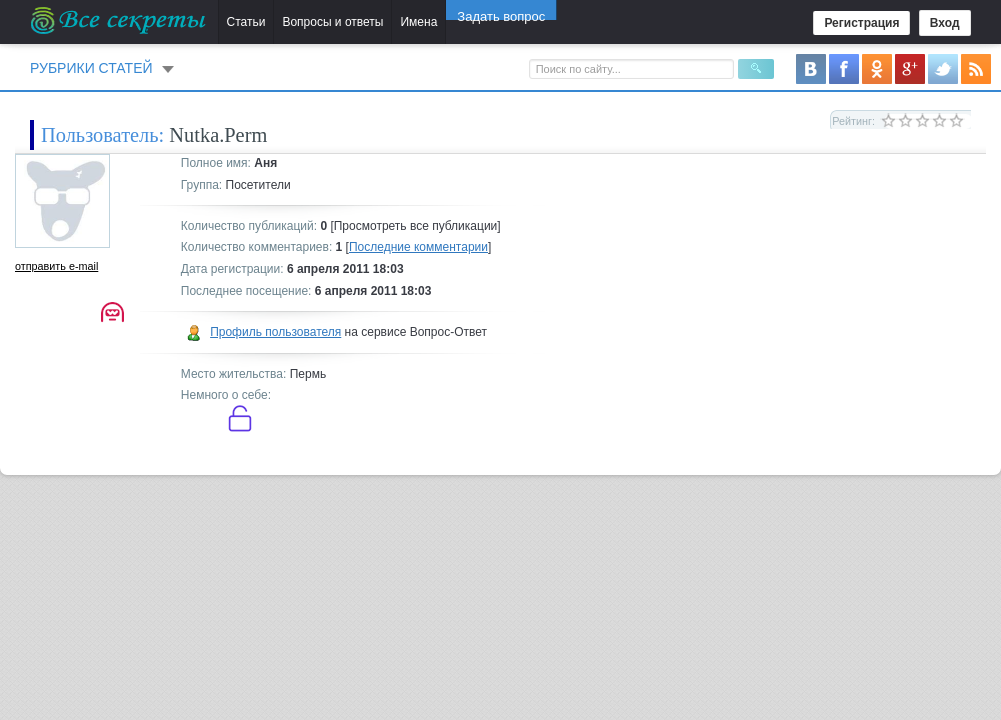  Describe the element at coordinates (240, 419) in the screenshot. I see `unlock or unsecure an item` at that location.